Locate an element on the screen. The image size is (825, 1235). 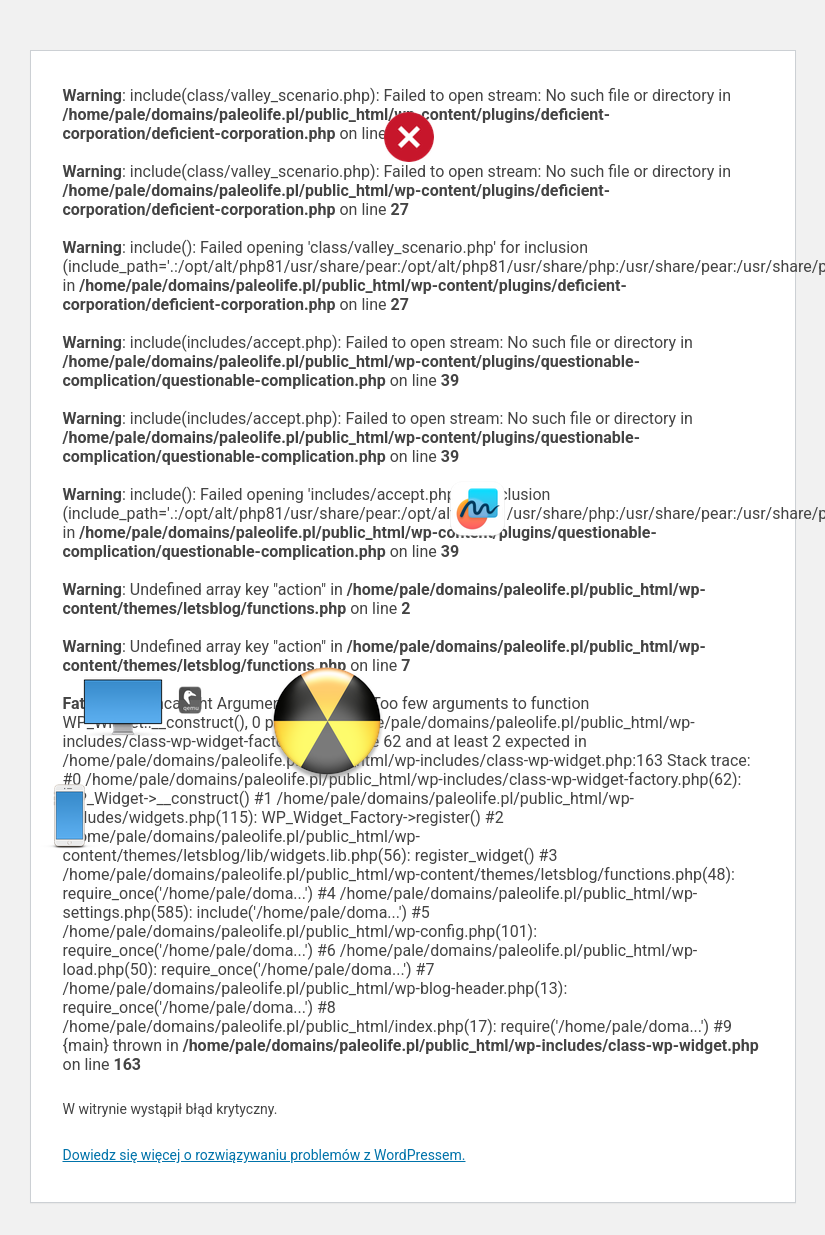
open freeform app for collaborative whiteboarding is located at coordinates (477, 508).